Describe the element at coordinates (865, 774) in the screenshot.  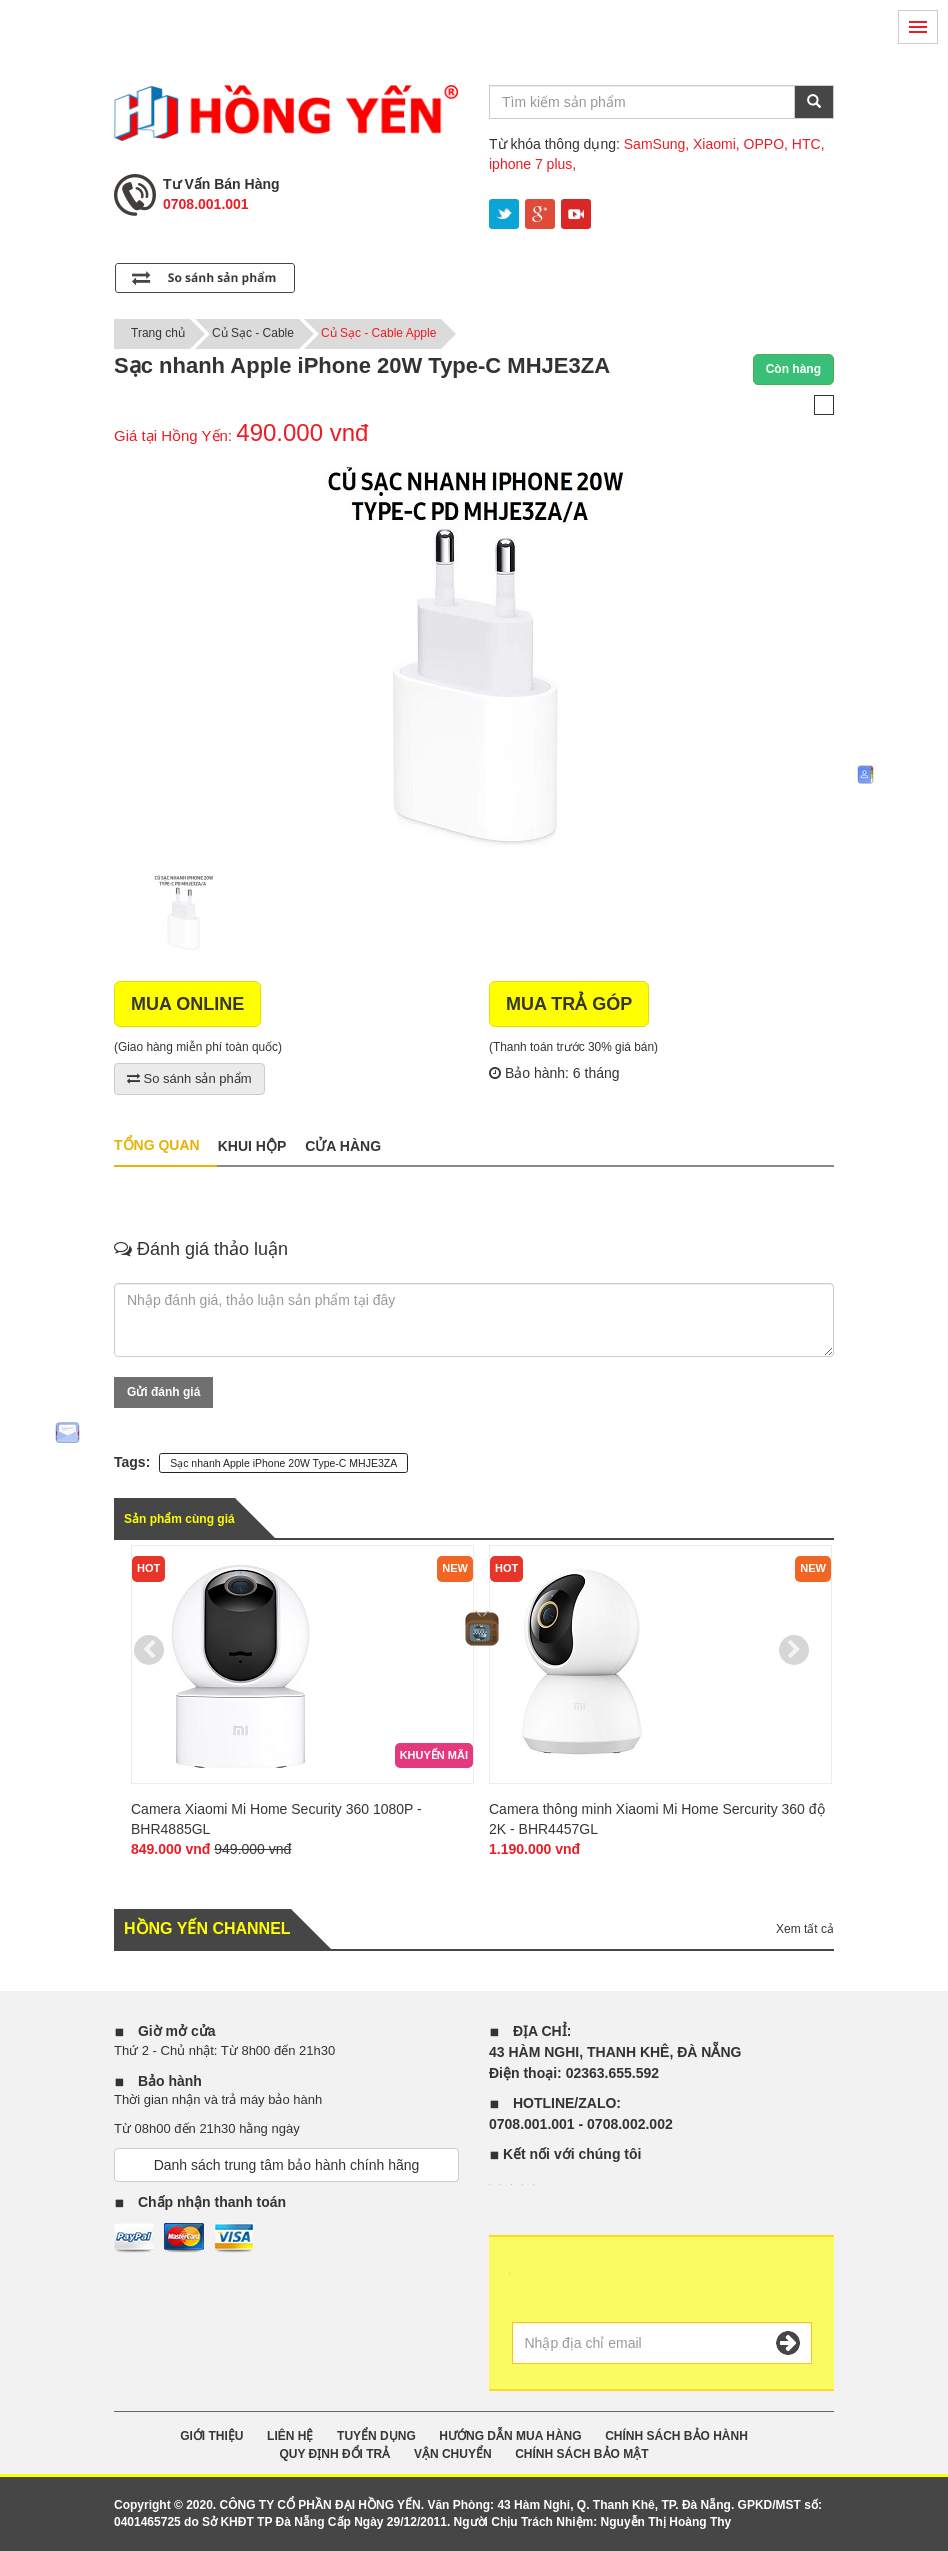
I see `open the contacts app` at that location.